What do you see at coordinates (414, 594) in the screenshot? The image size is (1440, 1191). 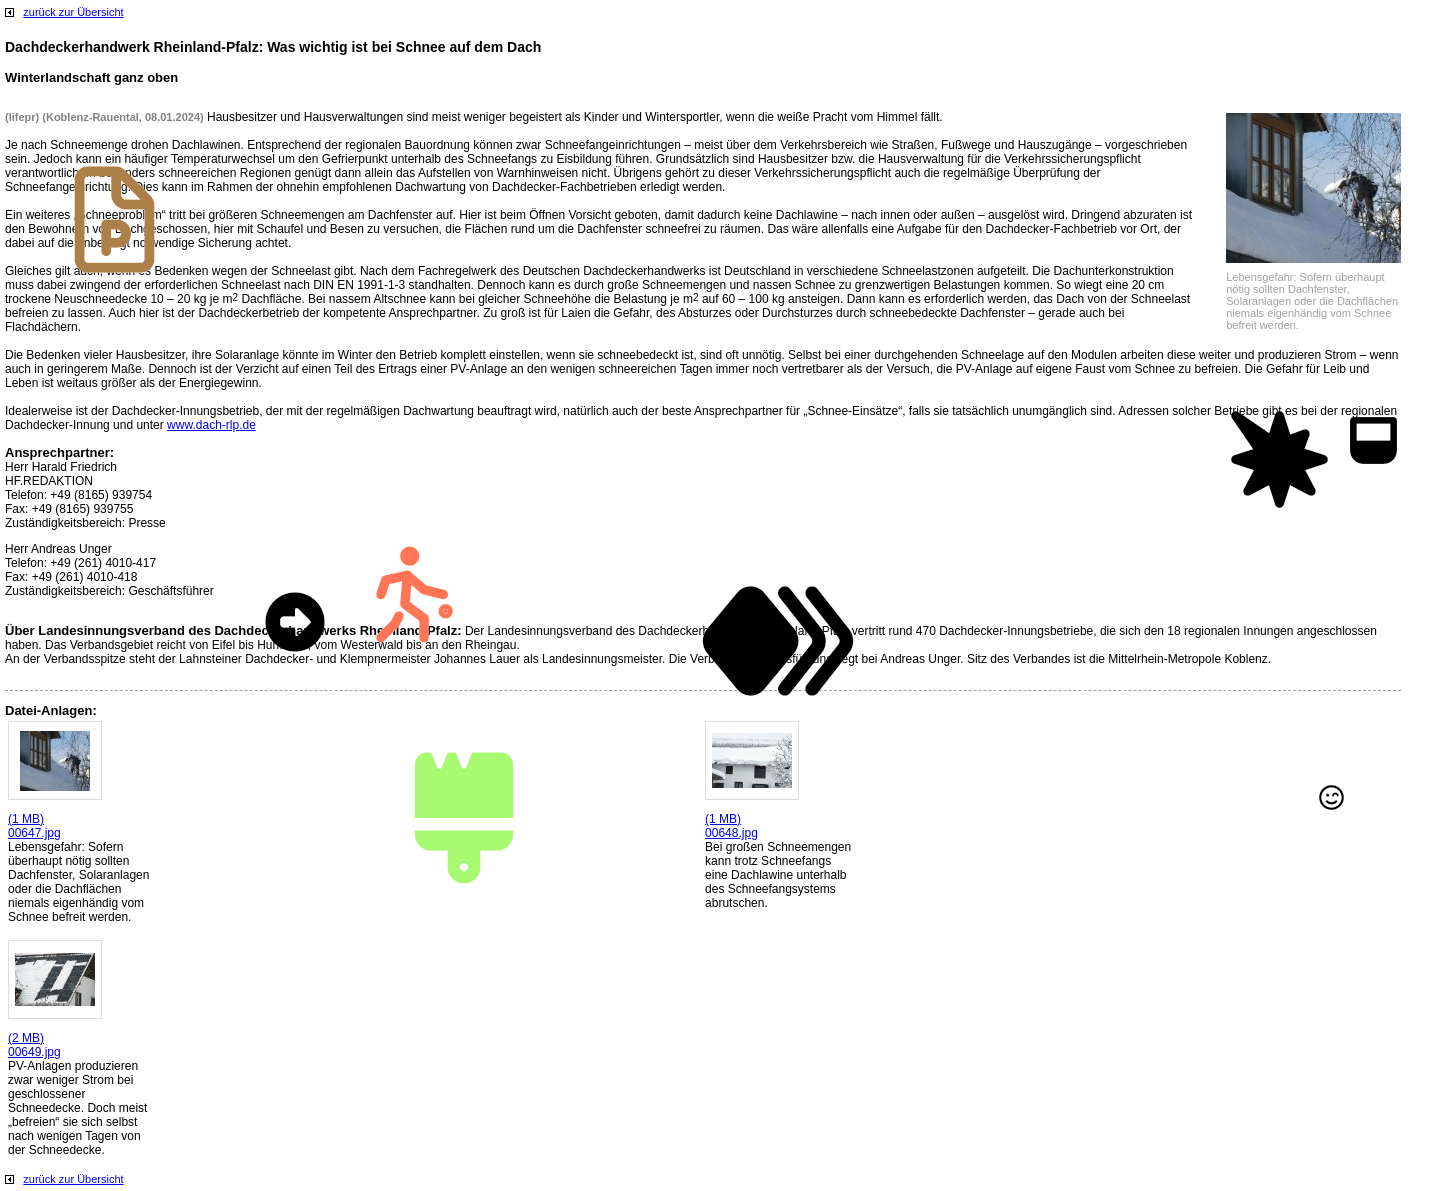 I see `access basketball or sports activities` at bounding box center [414, 594].